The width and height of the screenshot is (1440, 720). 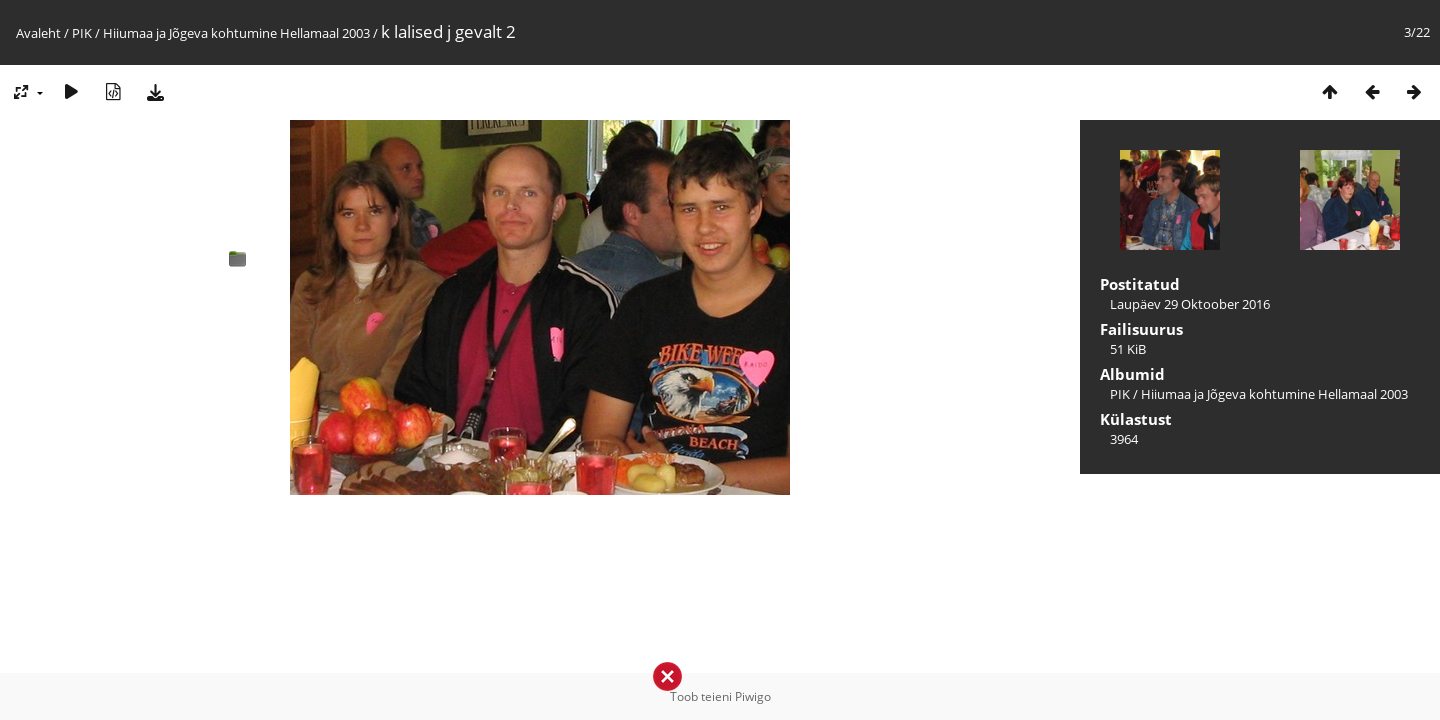 I want to click on close the current window or dialog, so click(x=667, y=676).